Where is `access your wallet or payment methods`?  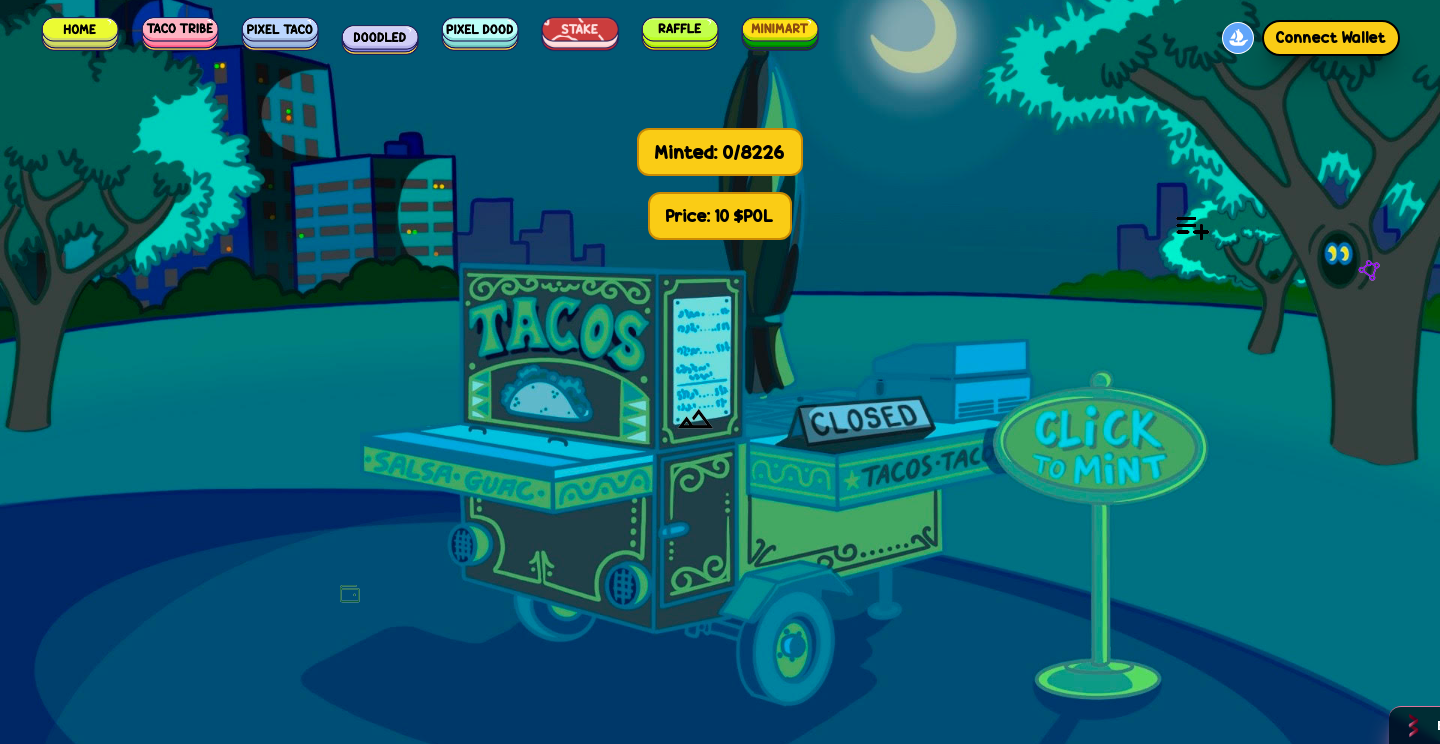
access your wallet or payment methods is located at coordinates (349, 594).